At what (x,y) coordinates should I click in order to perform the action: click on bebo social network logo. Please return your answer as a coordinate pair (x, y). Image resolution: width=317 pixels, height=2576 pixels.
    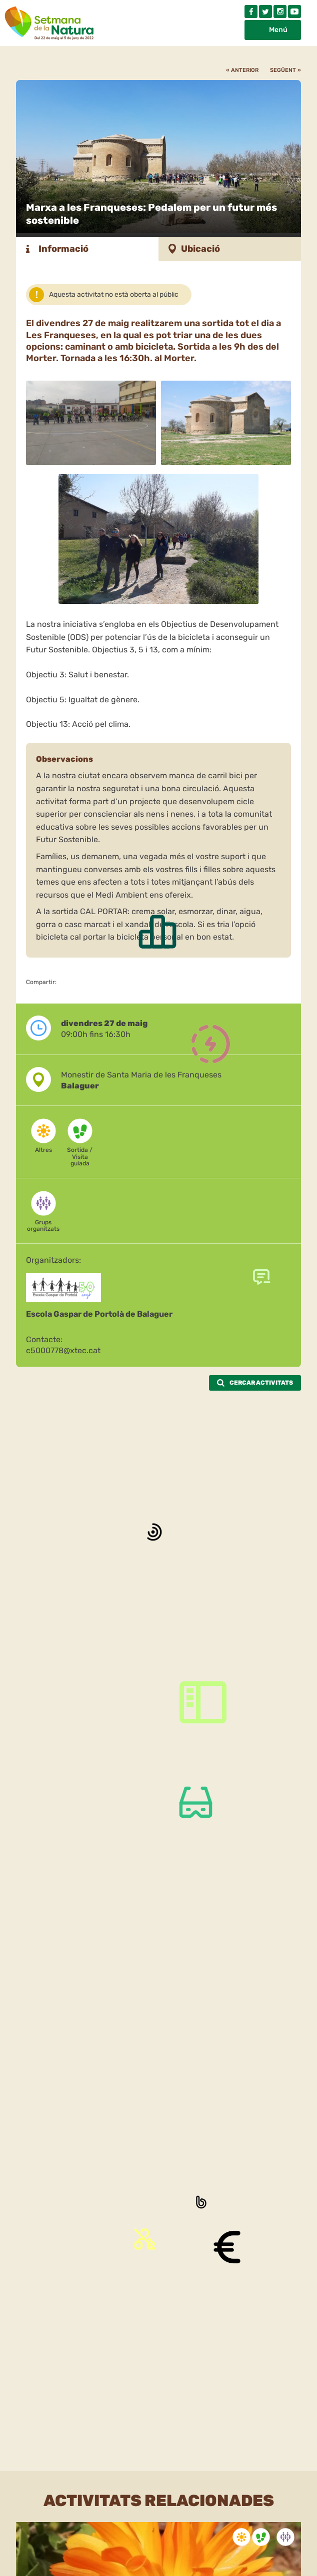
    Looking at the image, I should click on (201, 2202).